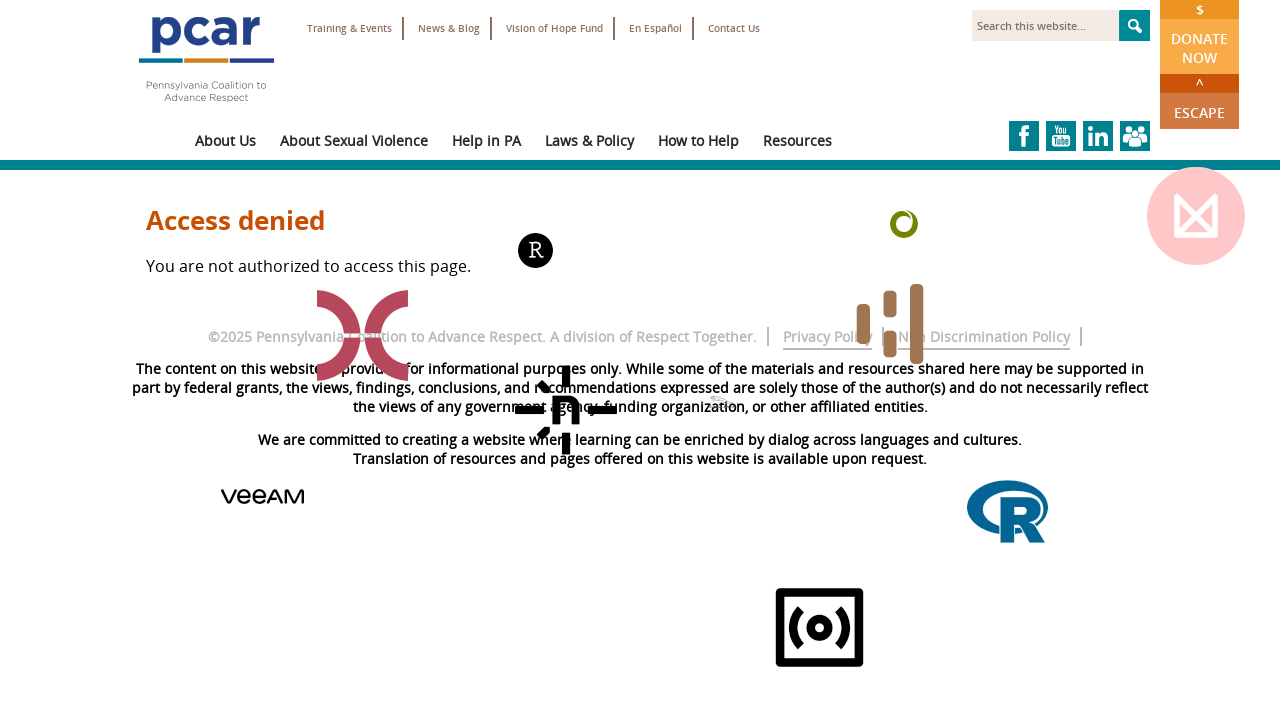  What do you see at coordinates (262, 496) in the screenshot?
I see `Veeam company logo` at bounding box center [262, 496].